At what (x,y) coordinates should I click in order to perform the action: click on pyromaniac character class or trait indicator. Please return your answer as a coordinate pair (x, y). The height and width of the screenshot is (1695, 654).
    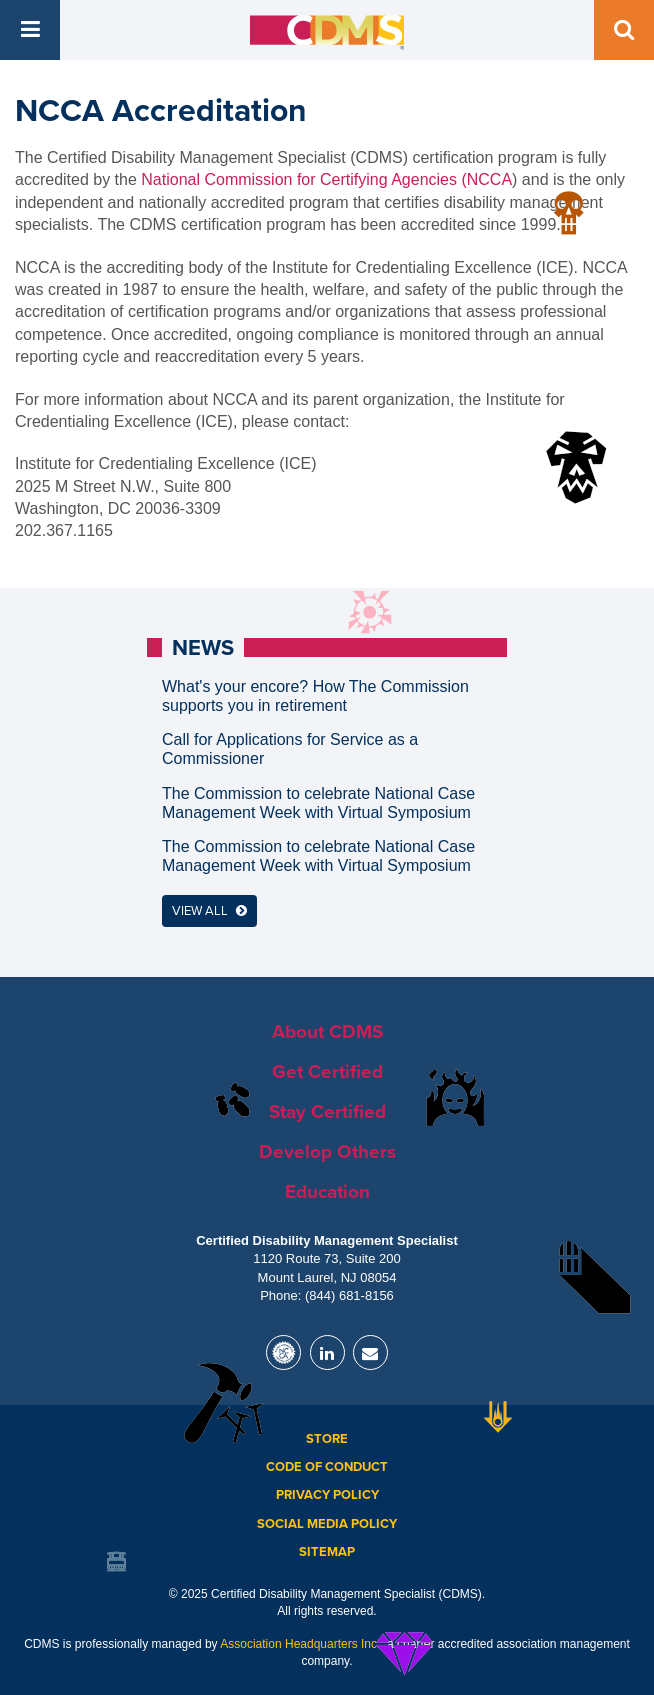
    Looking at the image, I should click on (455, 1097).